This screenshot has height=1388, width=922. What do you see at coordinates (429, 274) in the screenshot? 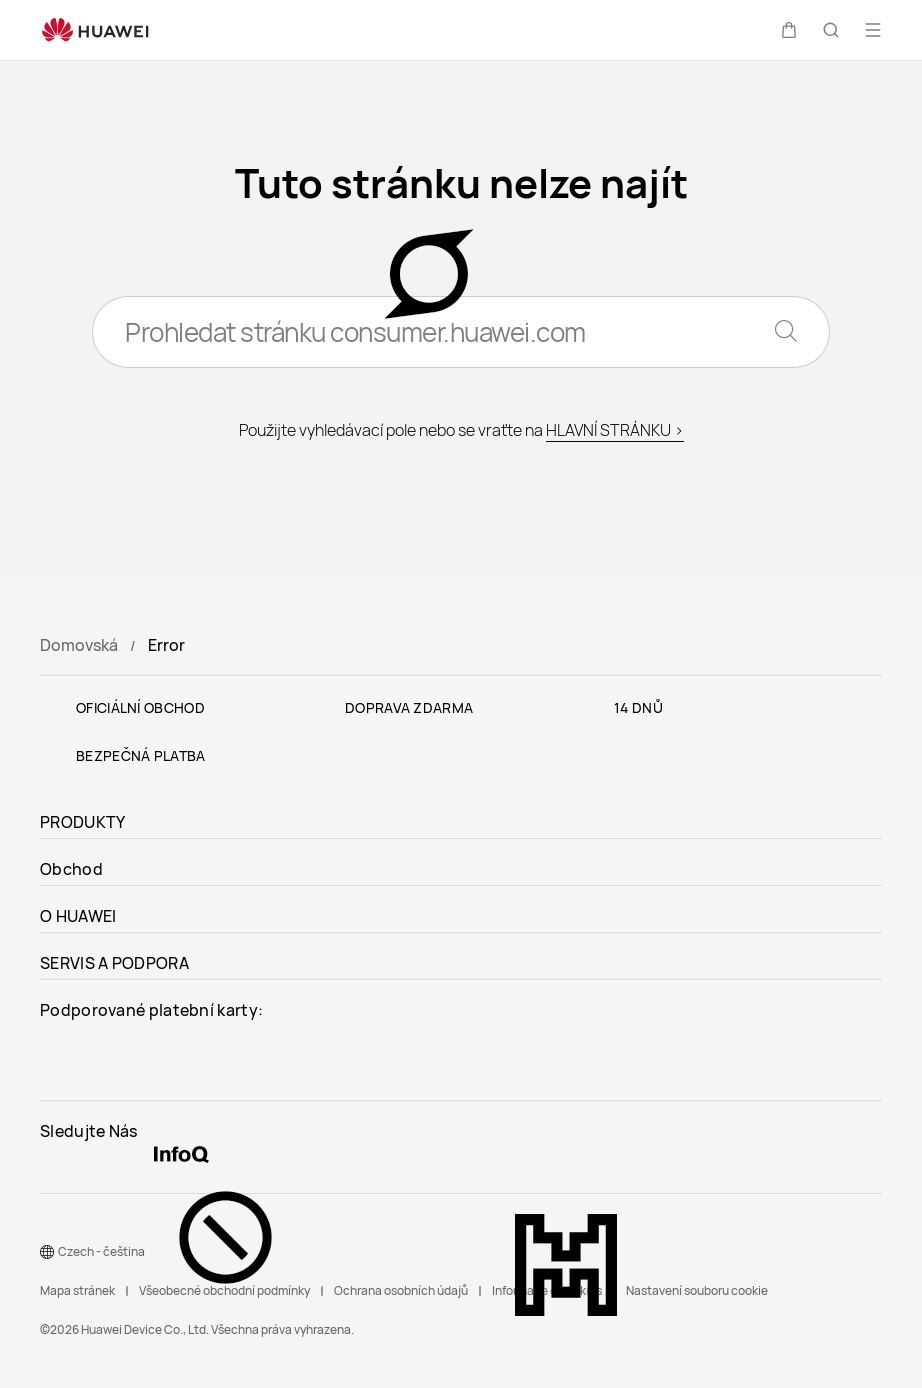
I see `Superpowers game engine logo` at bounding box center [429, 274].